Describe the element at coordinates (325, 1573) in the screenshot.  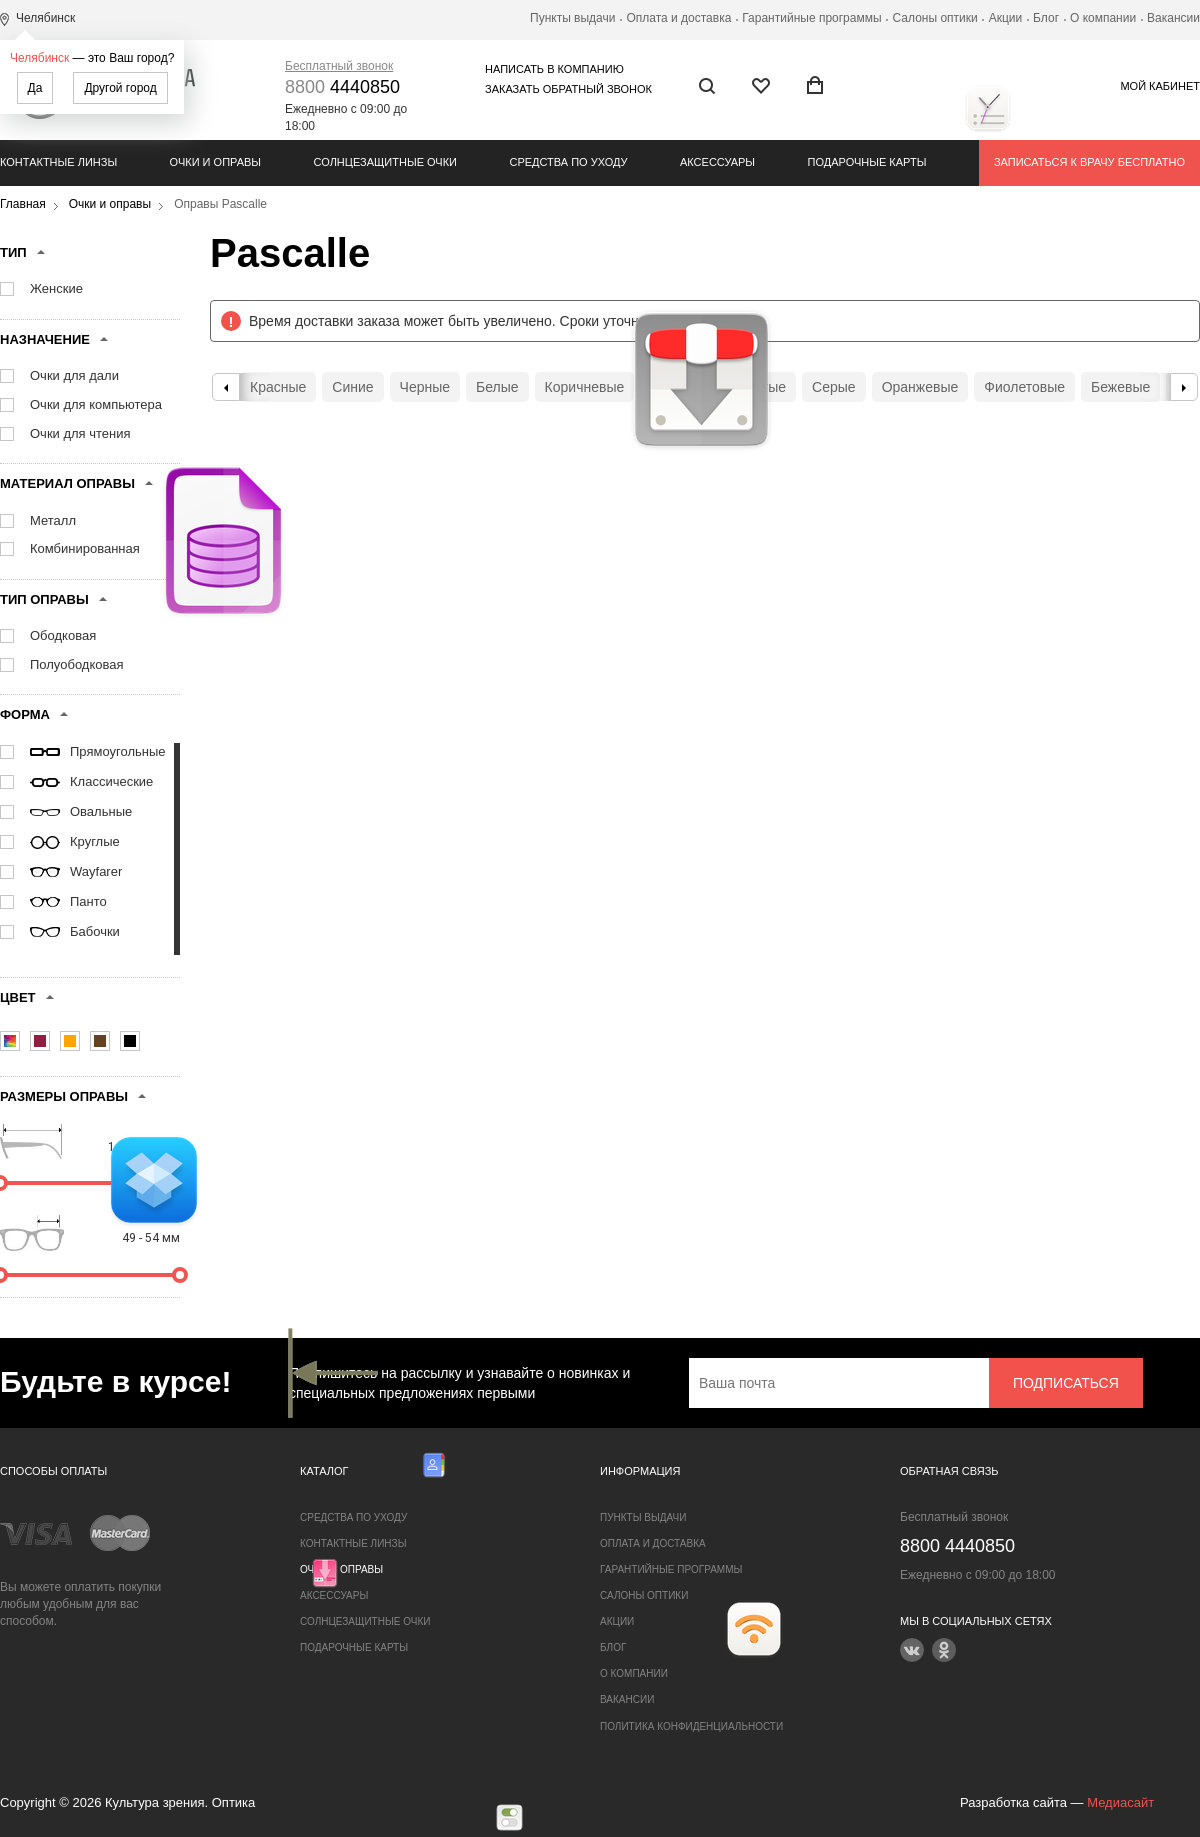
I see `open synaptic package manager` at that location.